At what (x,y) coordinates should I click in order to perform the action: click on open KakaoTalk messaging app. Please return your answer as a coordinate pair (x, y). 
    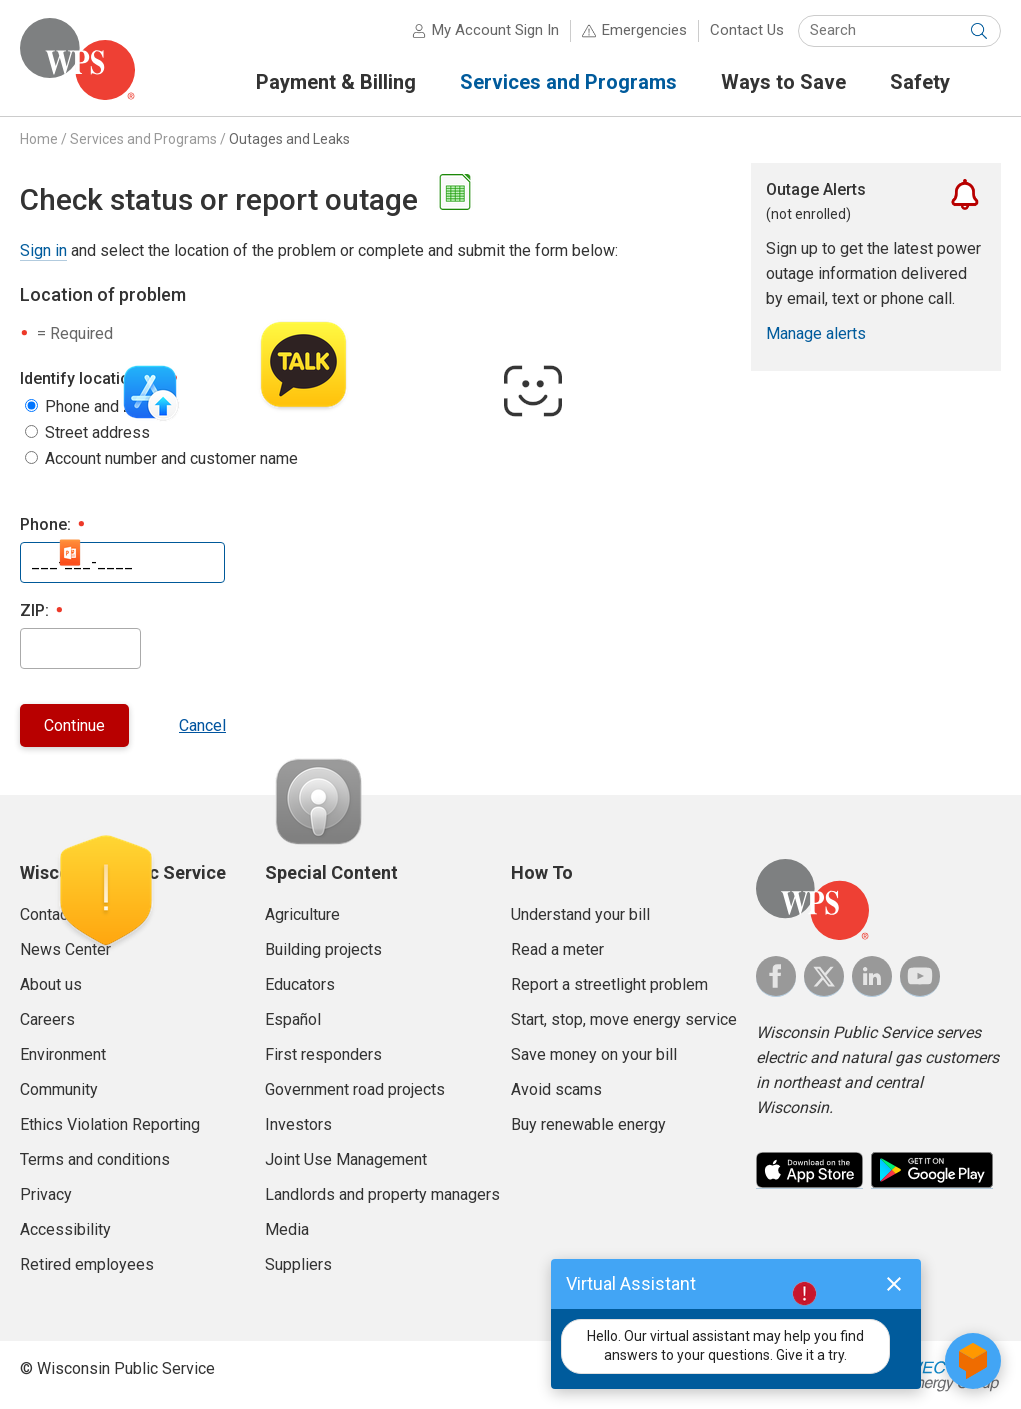
    Looking at the image, I should click on (303, 364).